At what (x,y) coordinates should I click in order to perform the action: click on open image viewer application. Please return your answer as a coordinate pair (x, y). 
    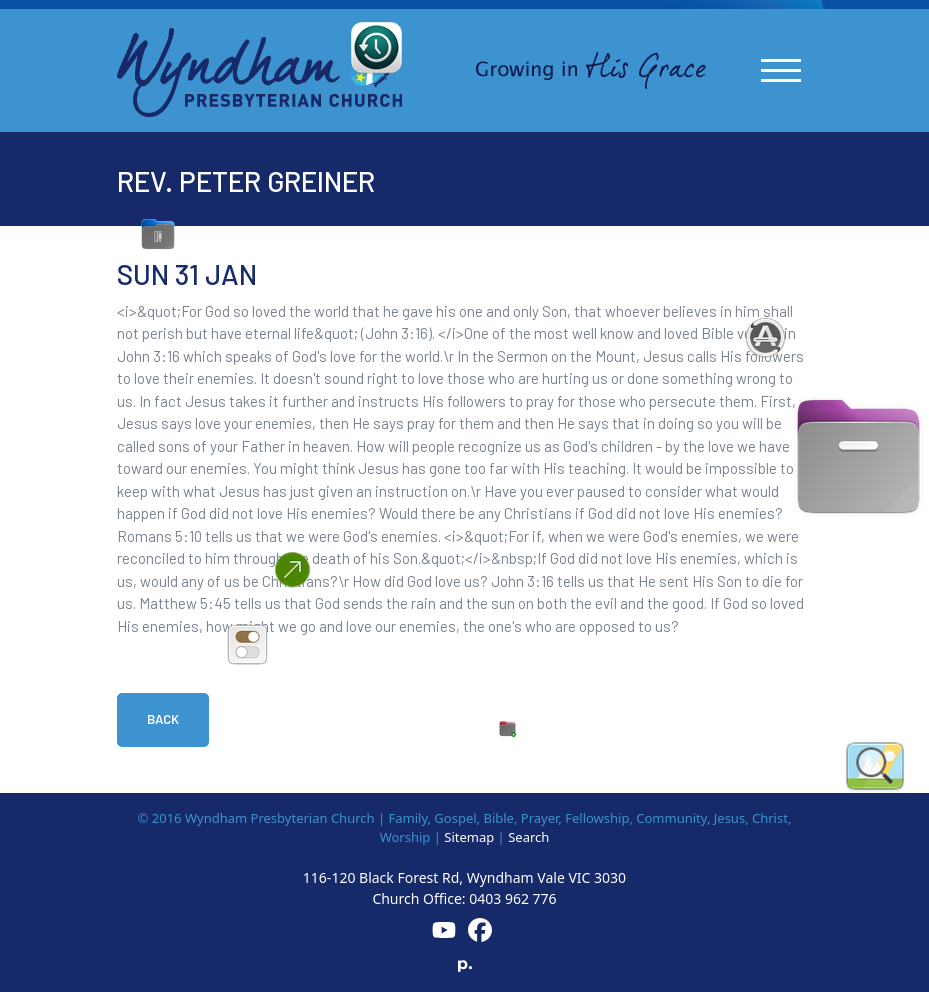
    Looking at the image, I should click on (875, 766).